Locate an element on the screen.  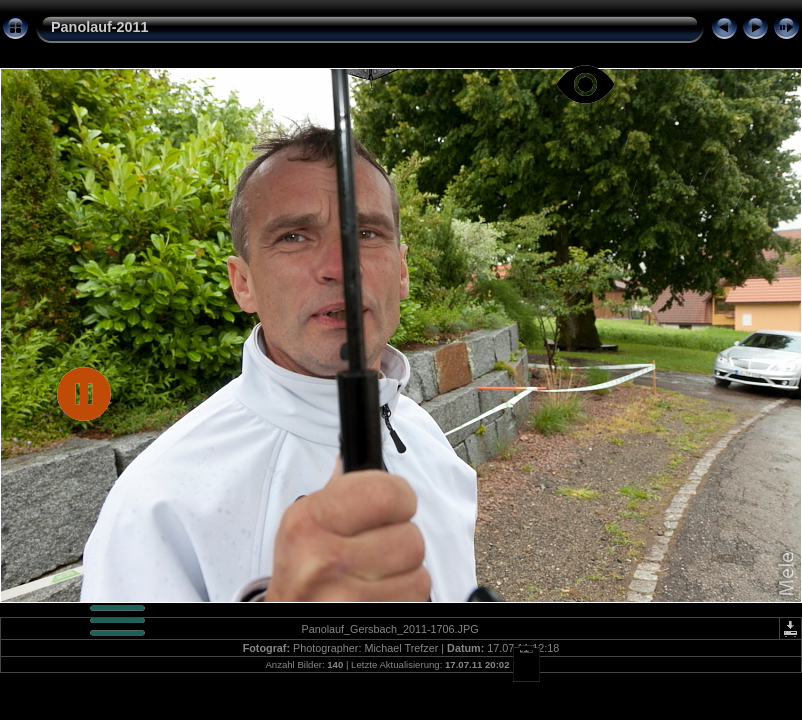
pause media playback is located at coordinates (84, 394).